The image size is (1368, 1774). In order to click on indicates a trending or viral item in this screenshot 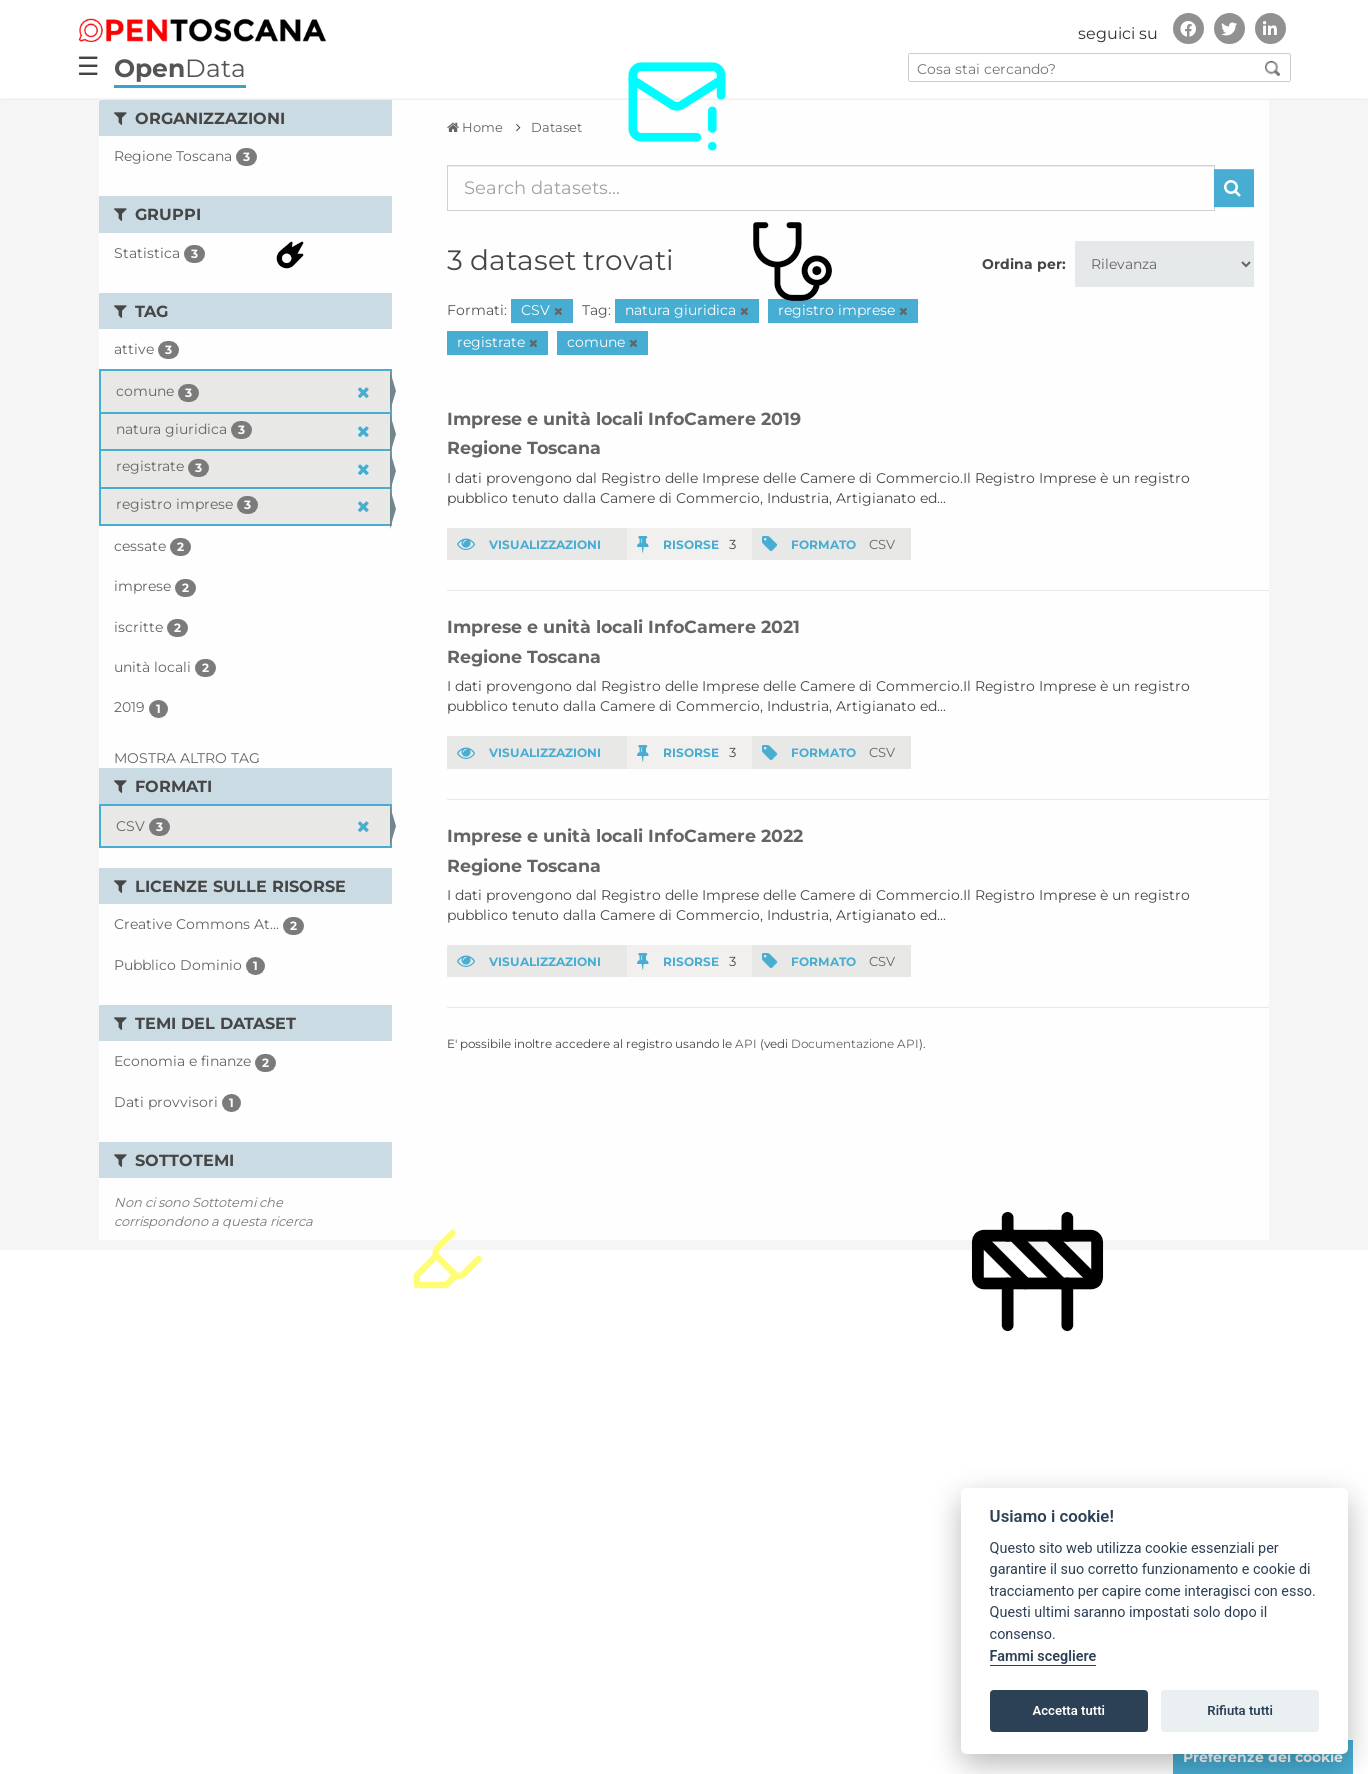, I will do `click(290, 255)`.